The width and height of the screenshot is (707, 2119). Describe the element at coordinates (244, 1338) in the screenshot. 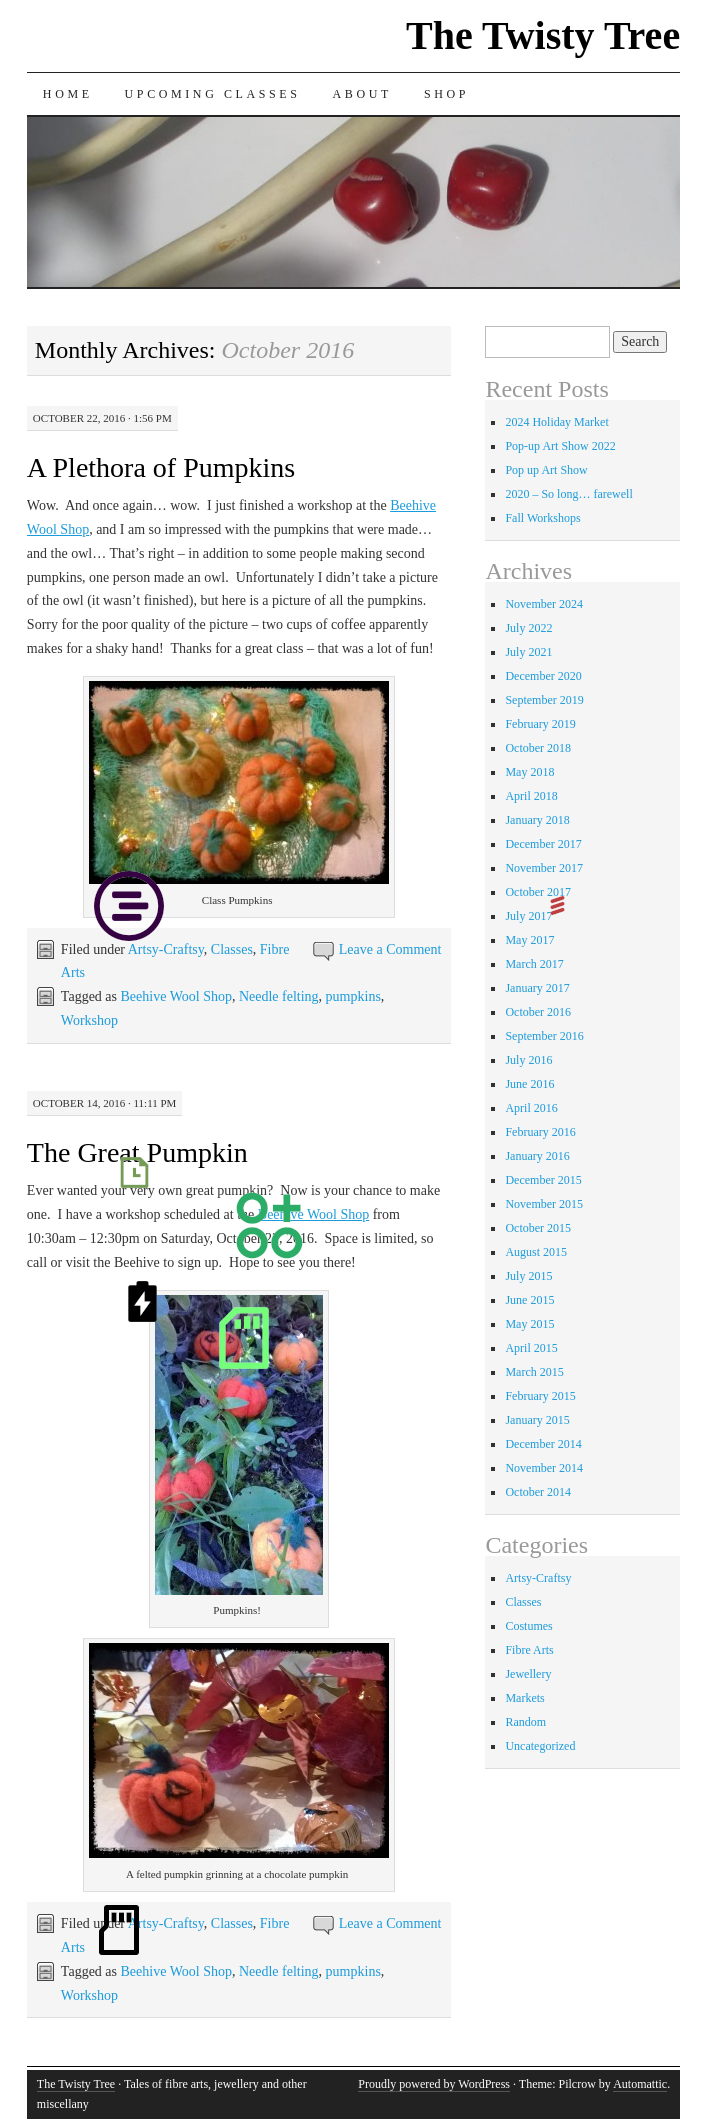

I see `access external storage or SD card settings` at that location.